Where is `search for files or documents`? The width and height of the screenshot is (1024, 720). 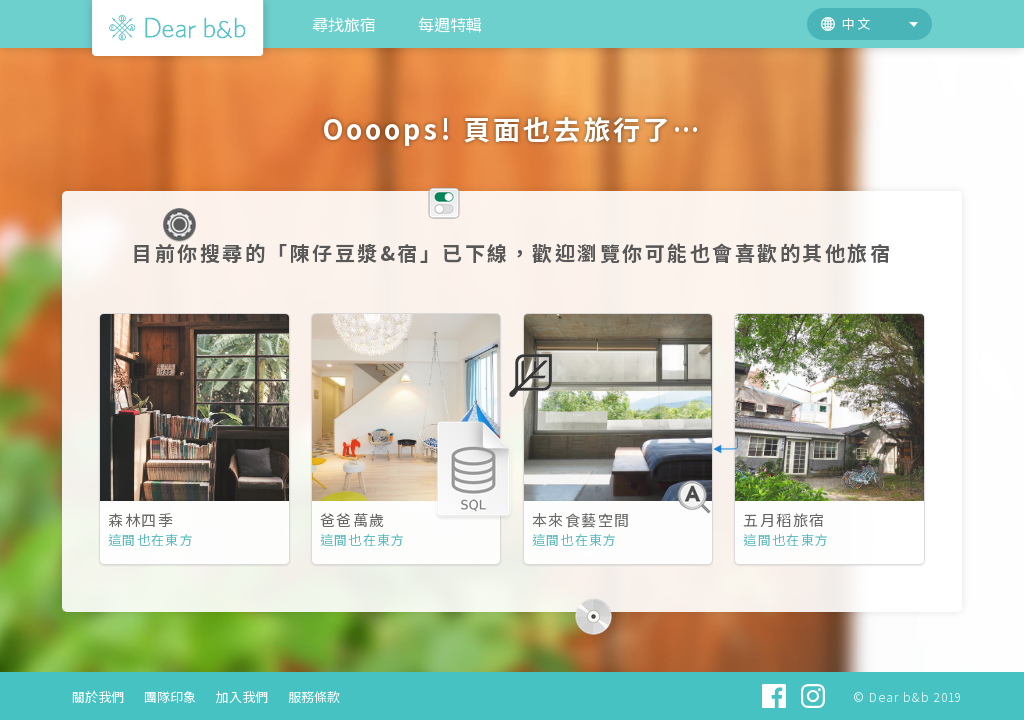
search for files or documents is located at coordinates (694, 497).